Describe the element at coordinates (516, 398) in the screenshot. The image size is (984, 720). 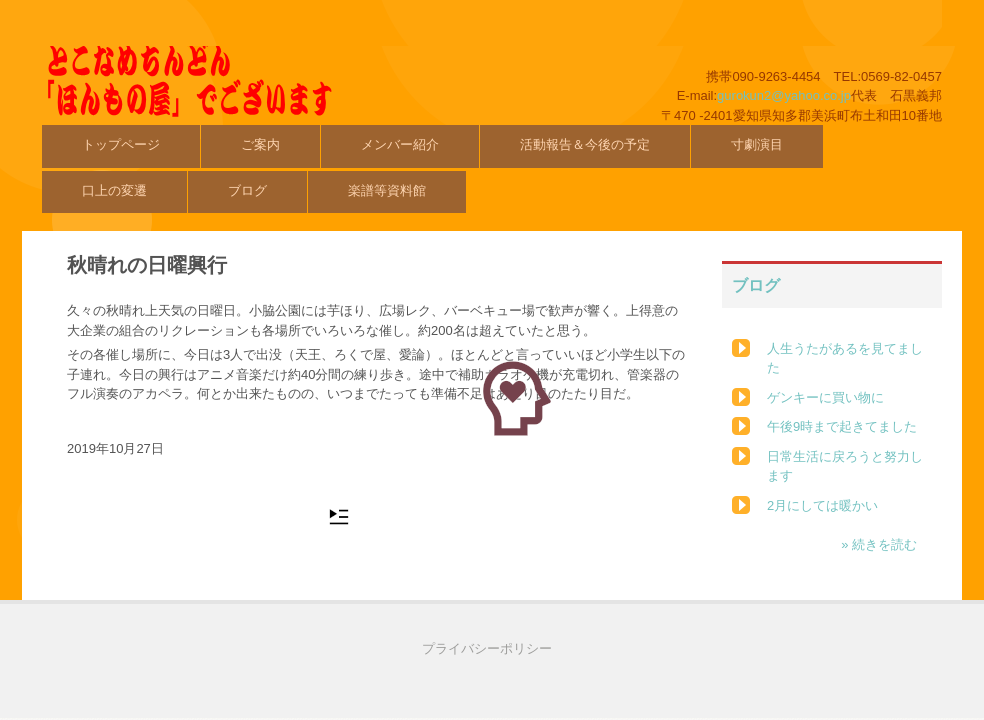
I see `access mental health resources` at that location.